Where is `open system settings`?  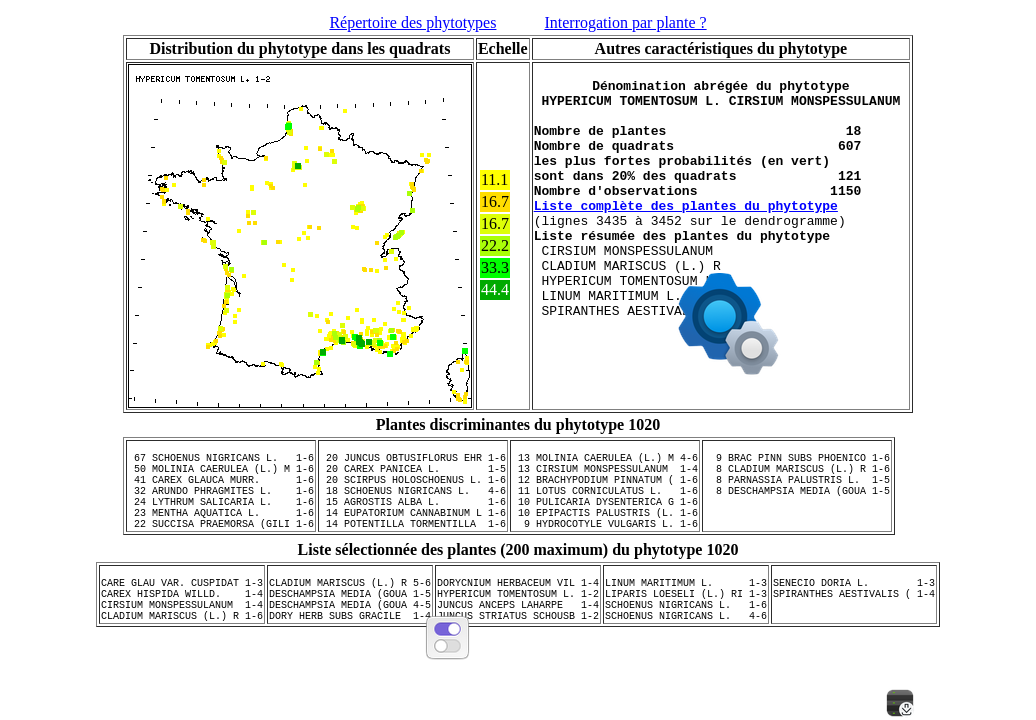 open system settings is located at coordinates (729, 325).